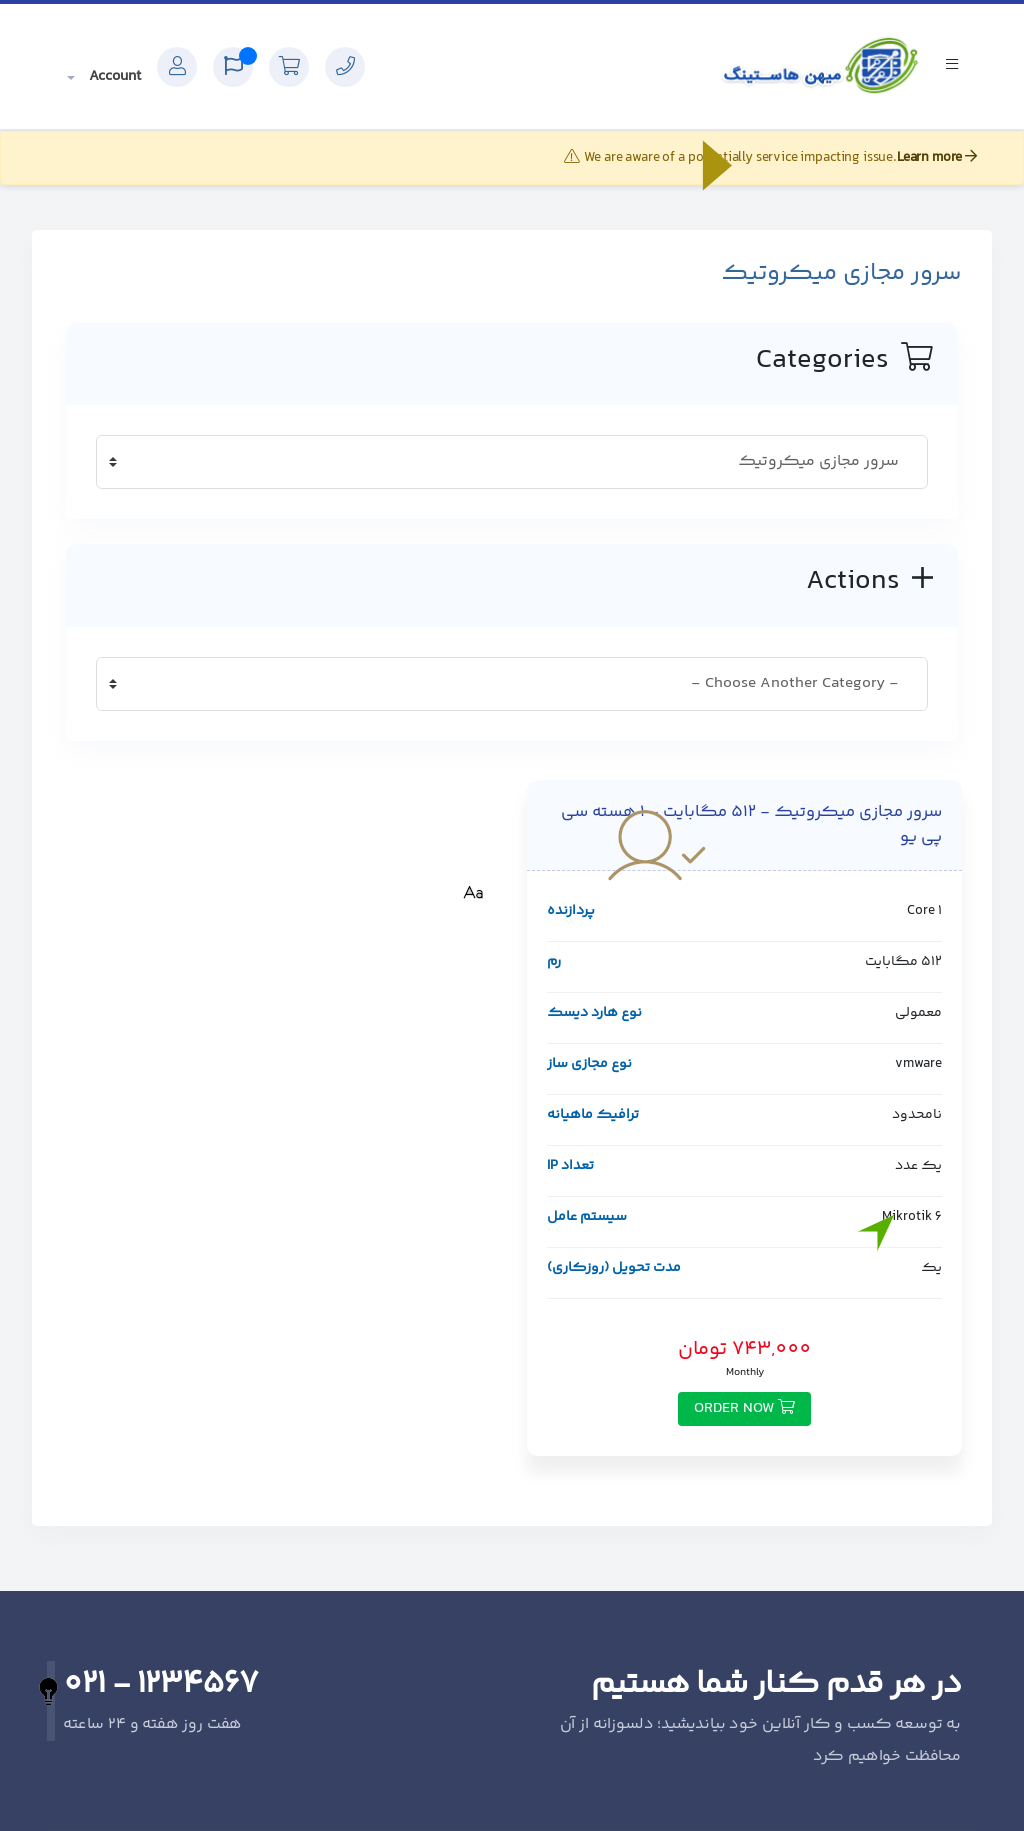 The image size is (1024, 1831). What do you see at coordinates (653, 848) in the screenshot?
I see `user verified or confirmed` at bounding box center [653, 848].